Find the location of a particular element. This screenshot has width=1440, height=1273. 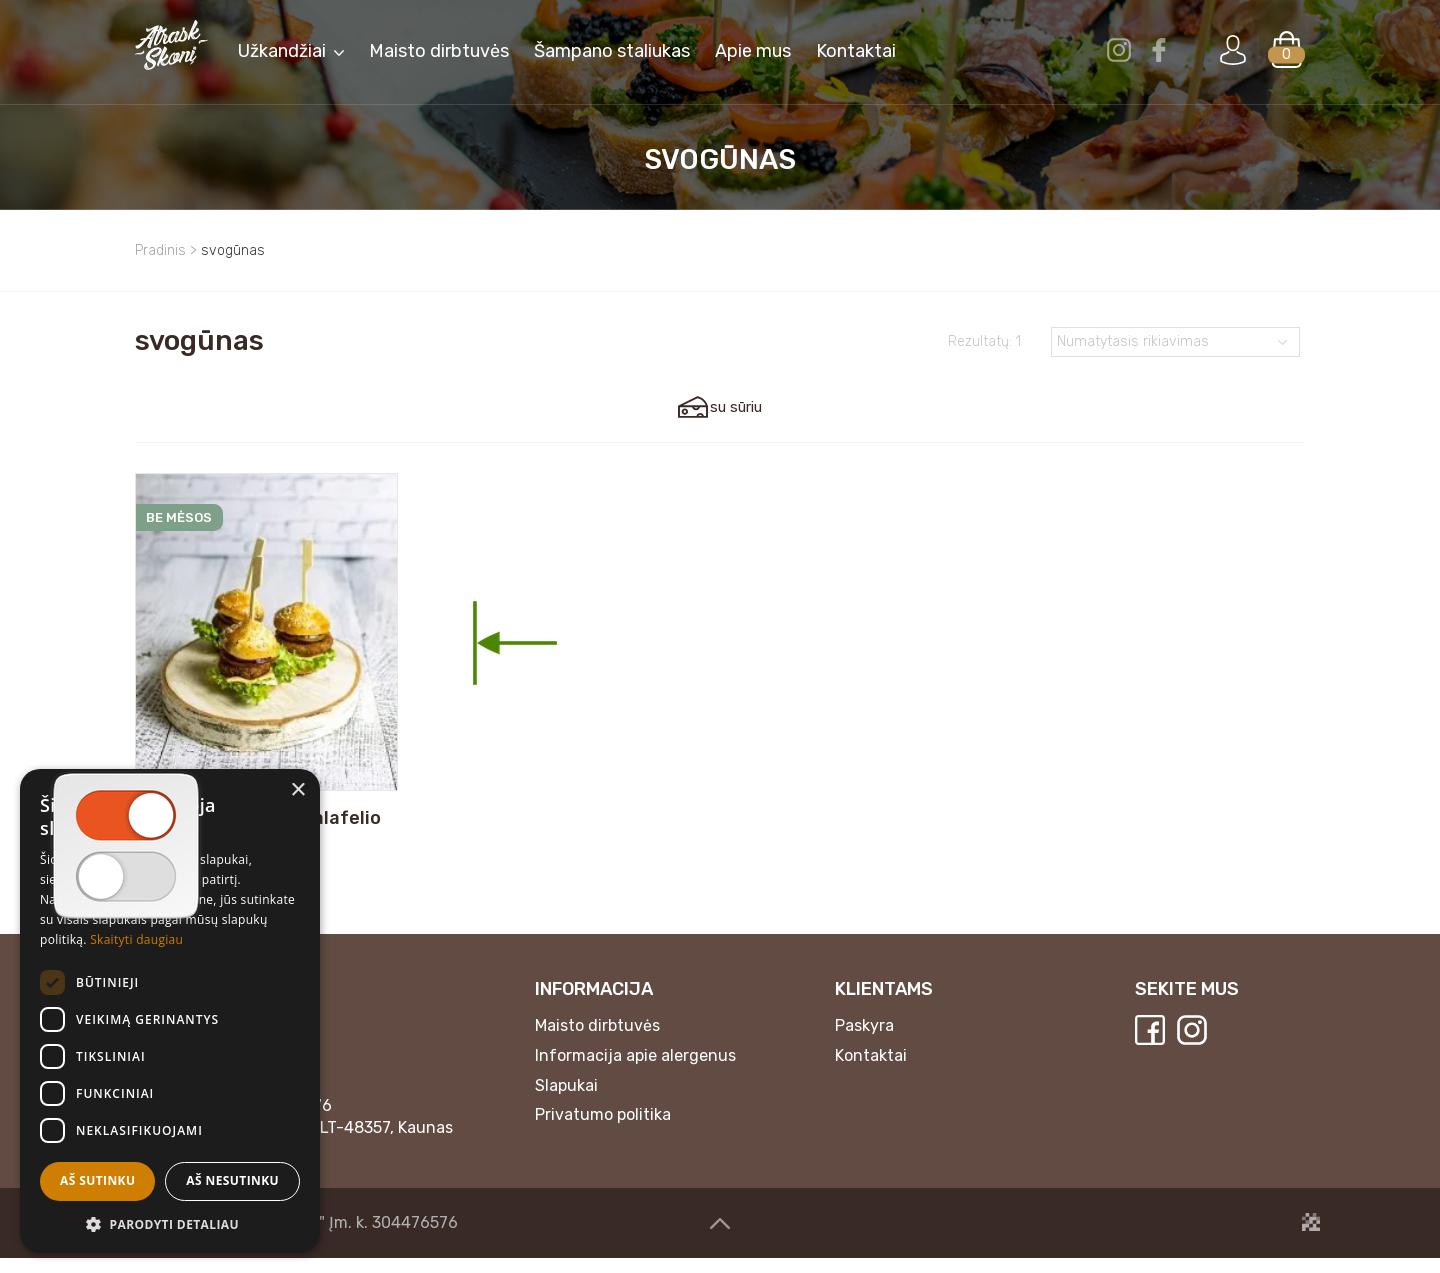

go to the first item in a list or sequence is located at coordinates (515, 643).